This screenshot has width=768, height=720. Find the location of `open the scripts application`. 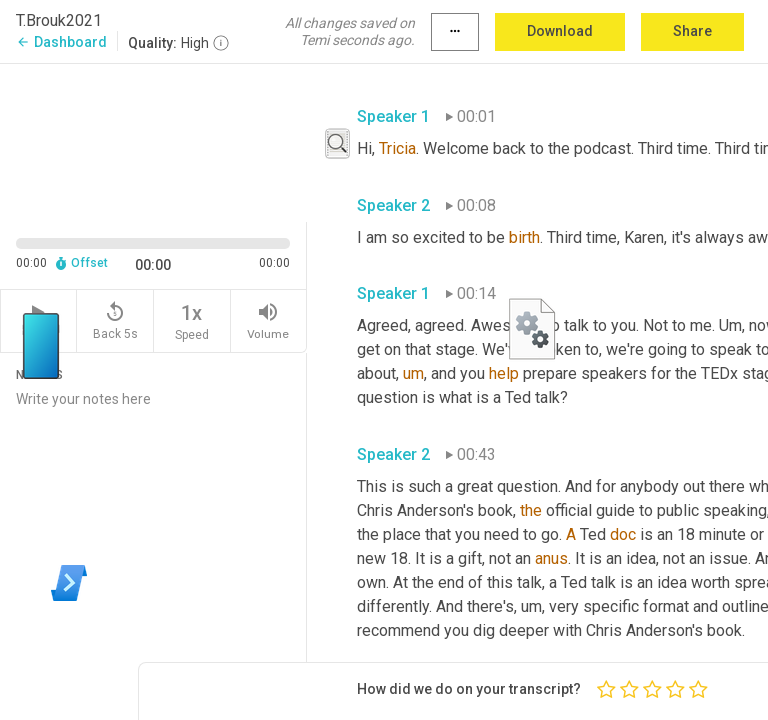

open the scripts application is located at coordinates (69, 583).